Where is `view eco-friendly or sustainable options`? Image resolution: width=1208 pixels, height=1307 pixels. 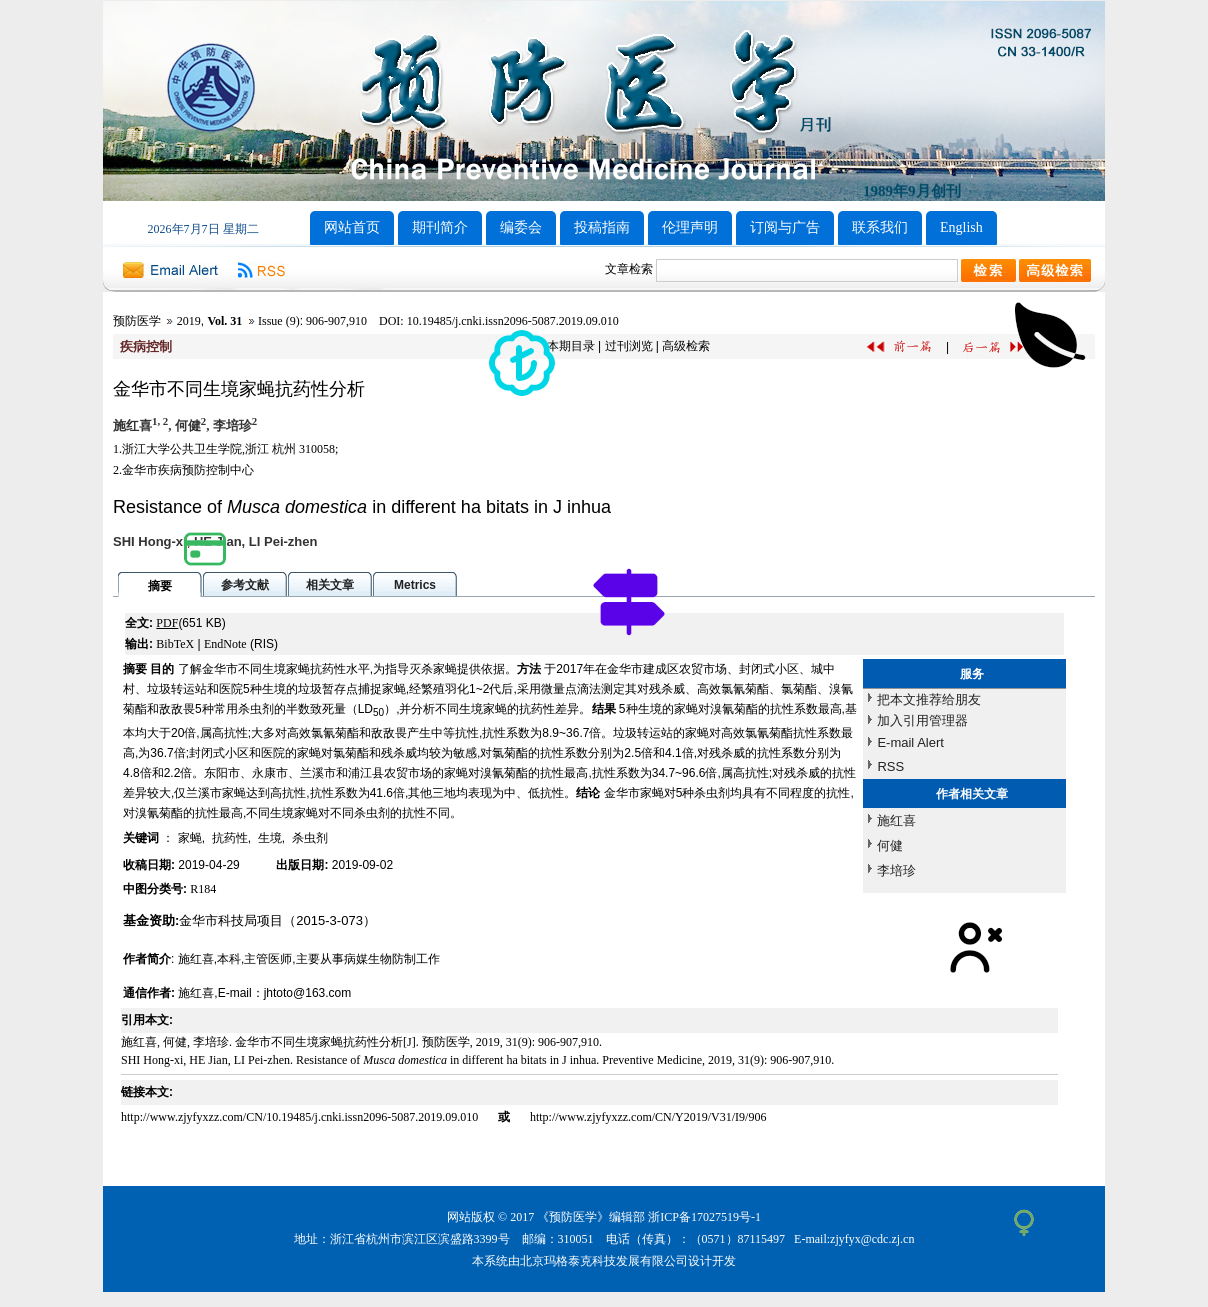
view eco-friendly or sustainable options is located at coordinates (1050, 335).